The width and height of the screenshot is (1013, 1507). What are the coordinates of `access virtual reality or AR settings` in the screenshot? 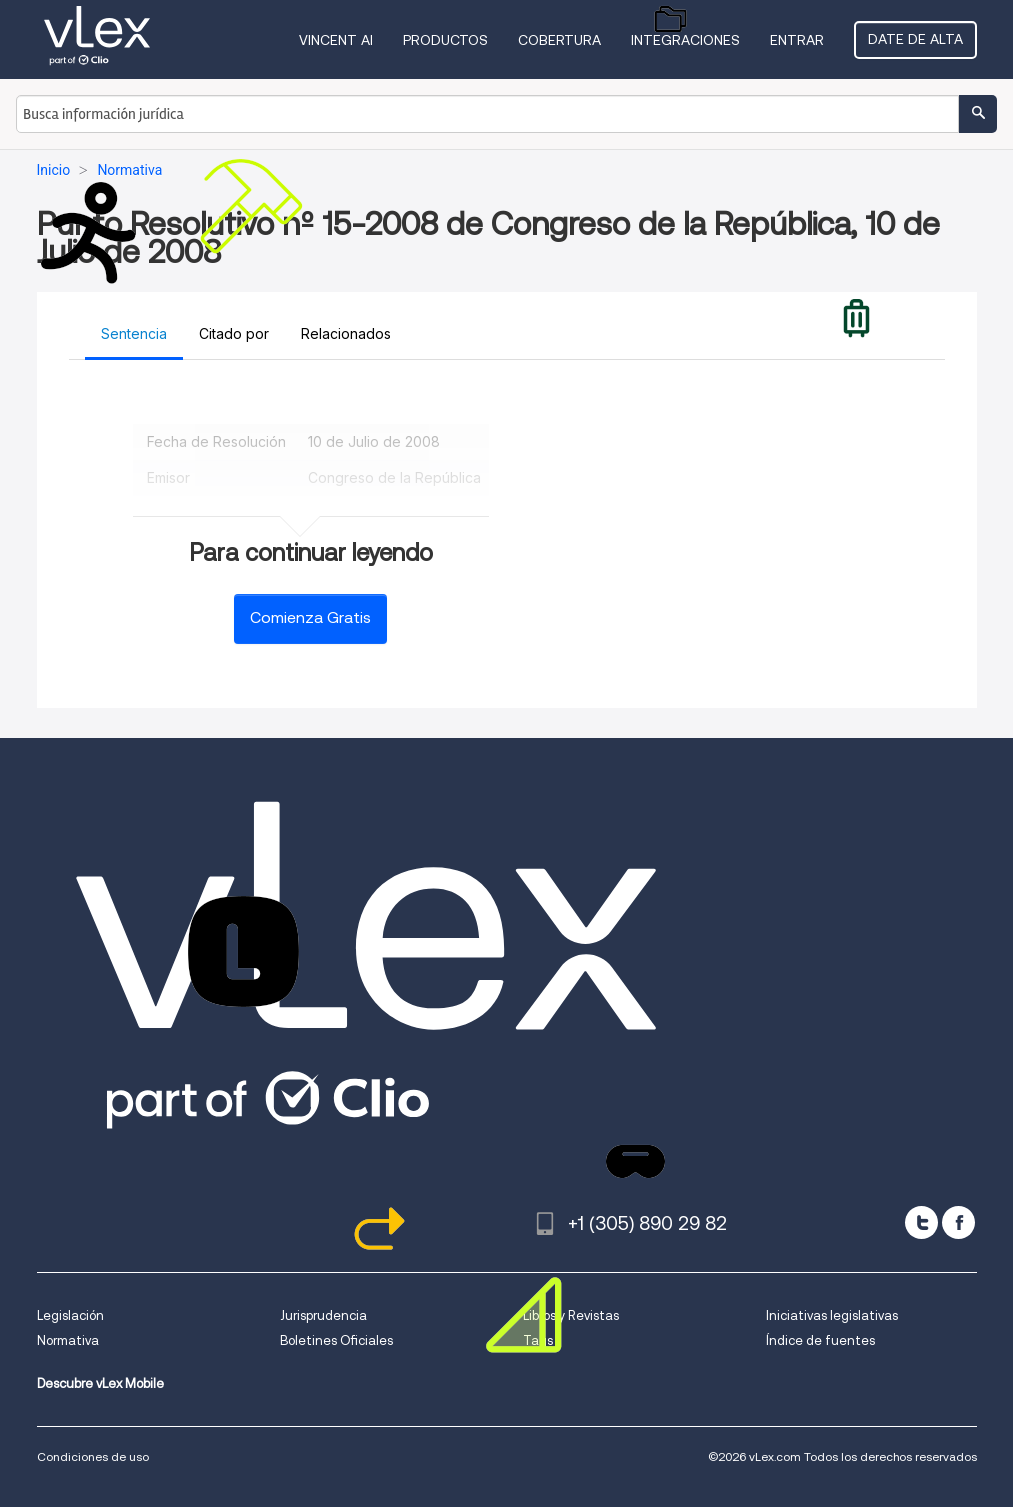 It's located at (635, 1161).